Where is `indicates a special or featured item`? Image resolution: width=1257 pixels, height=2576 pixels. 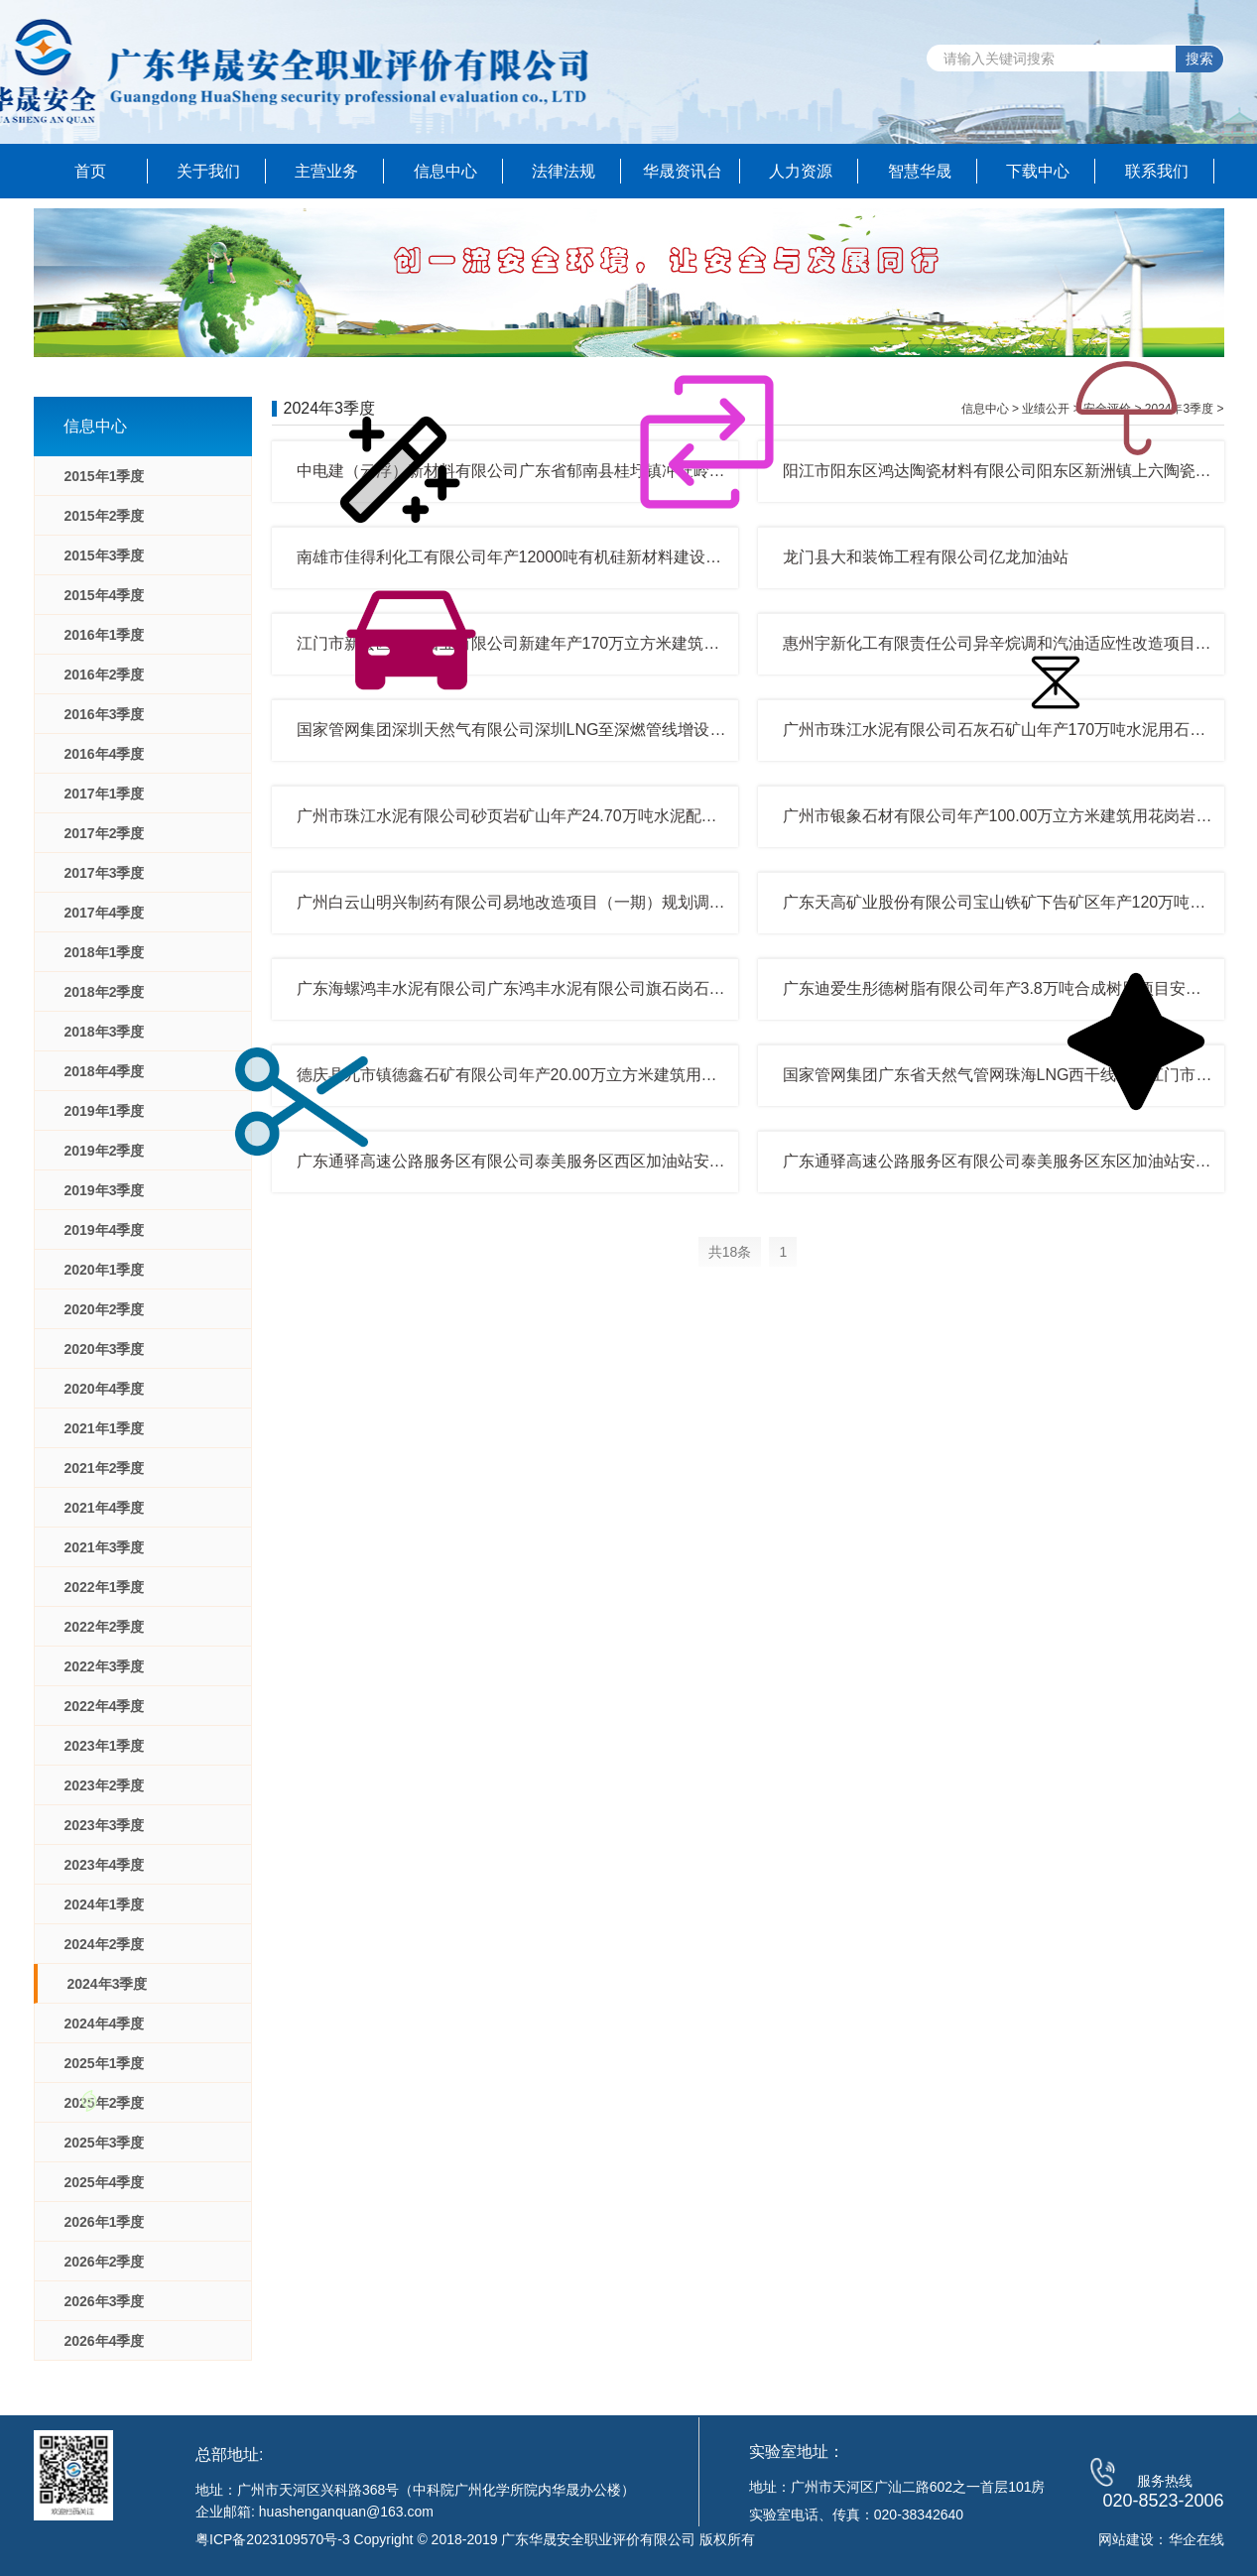 indicates a special or featured item is located at coordinates (1136, 1042).